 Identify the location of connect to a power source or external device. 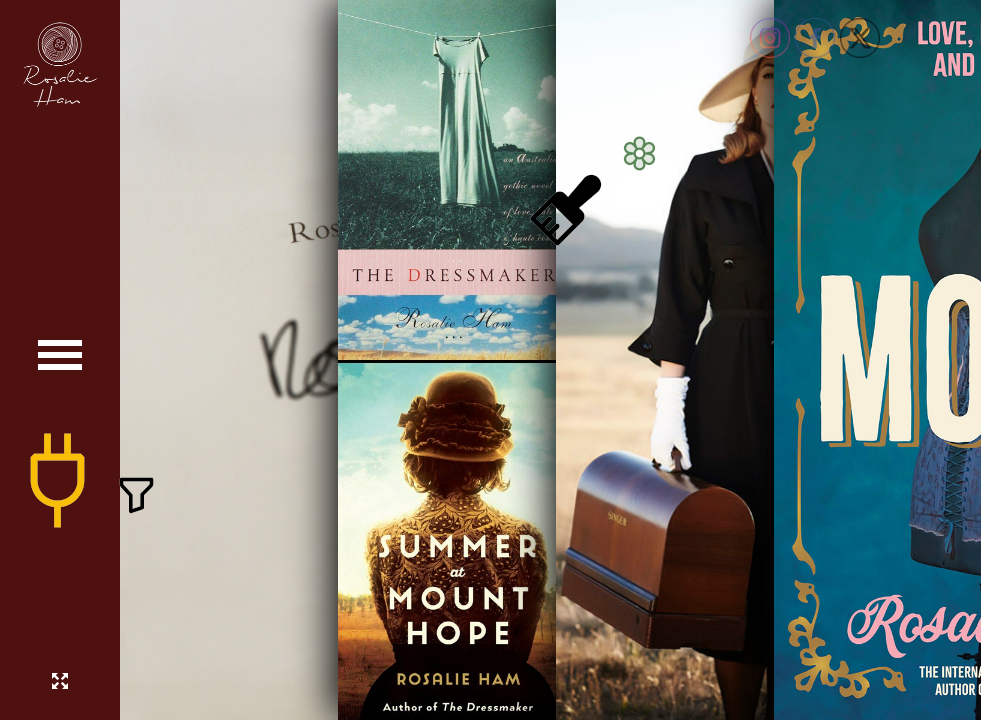
(57, 480).